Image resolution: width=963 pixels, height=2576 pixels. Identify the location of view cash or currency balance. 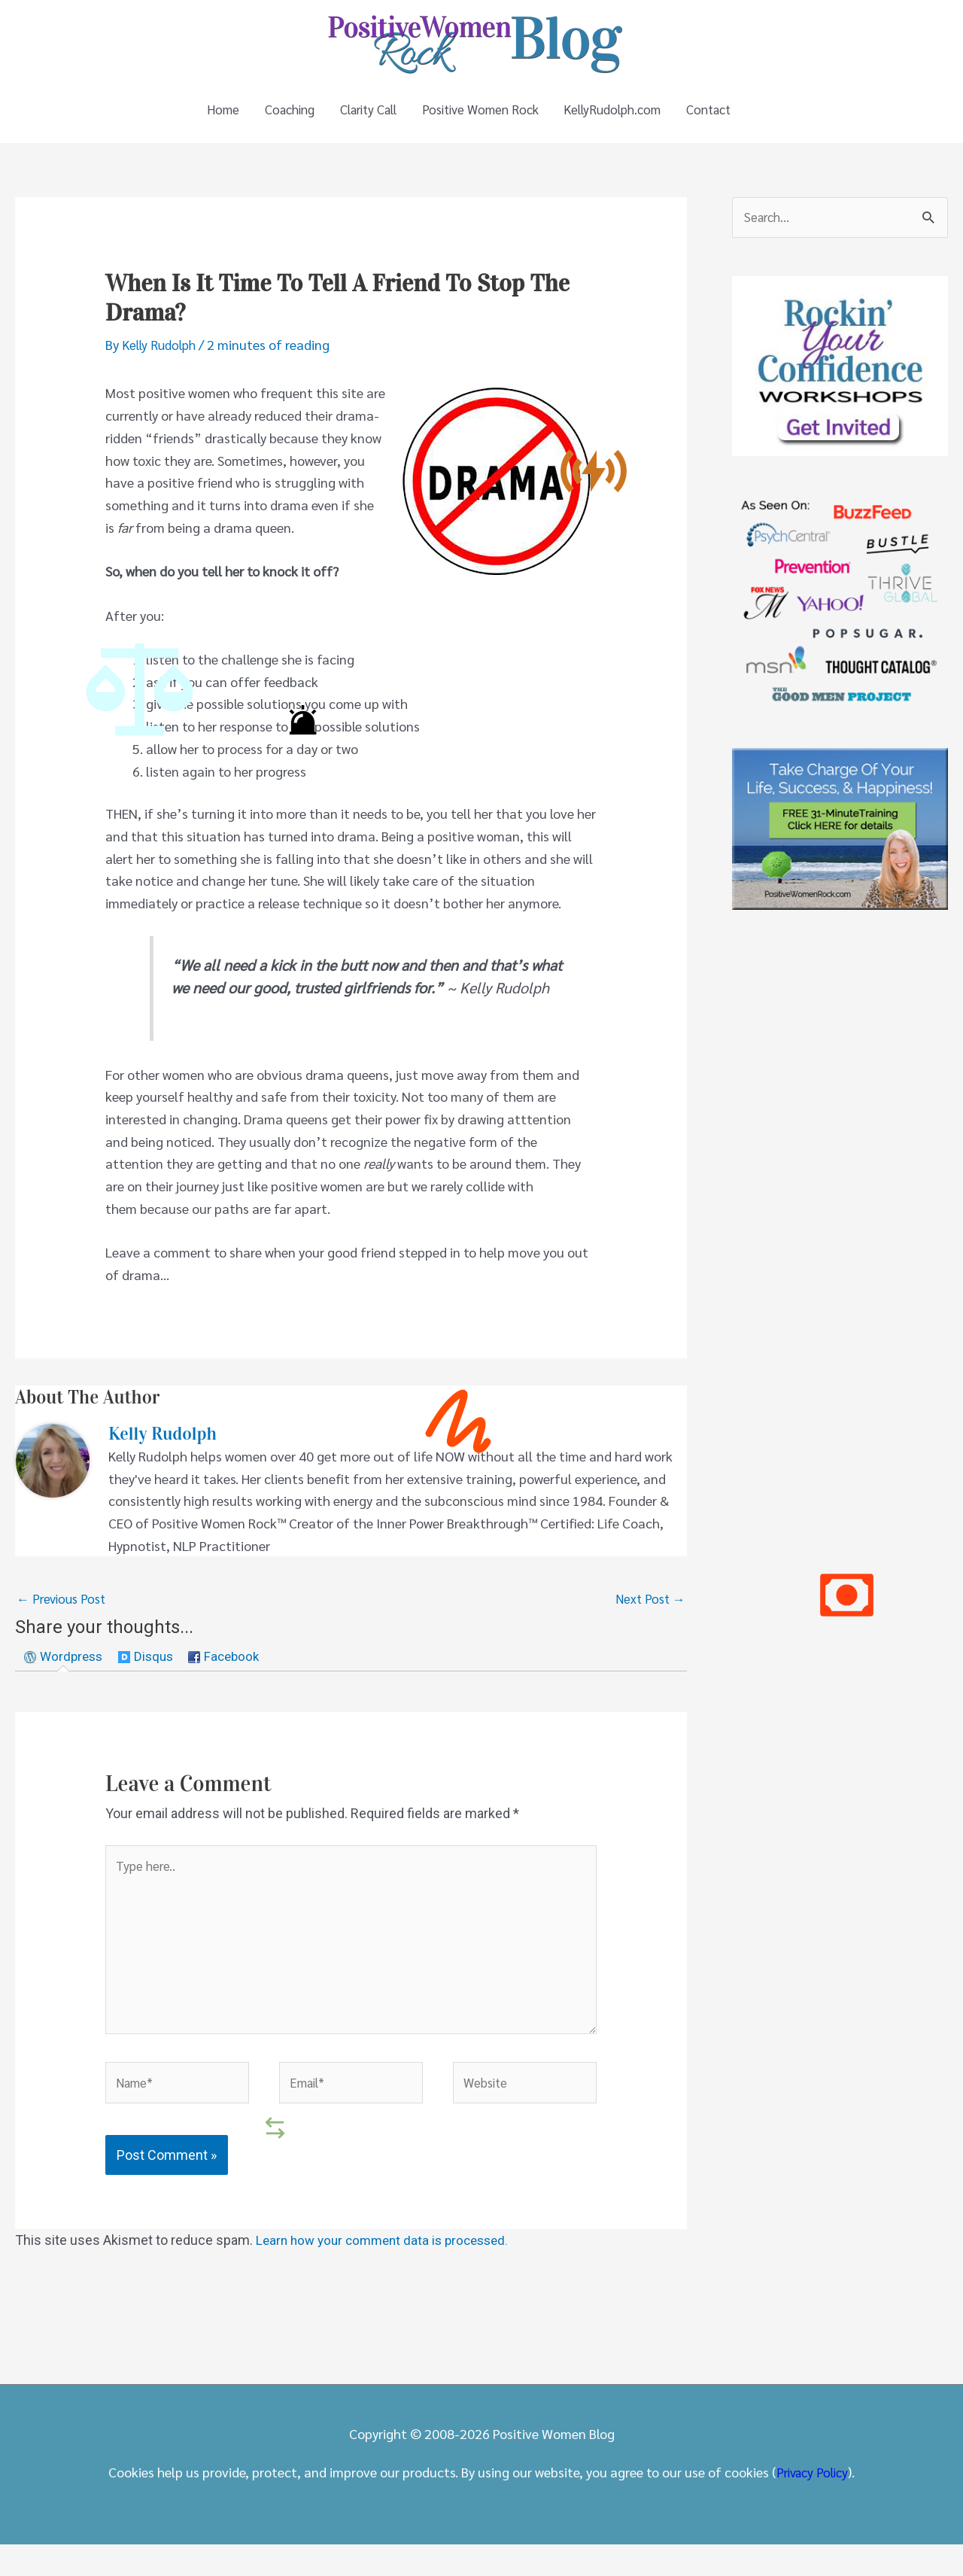
(846, 1595).